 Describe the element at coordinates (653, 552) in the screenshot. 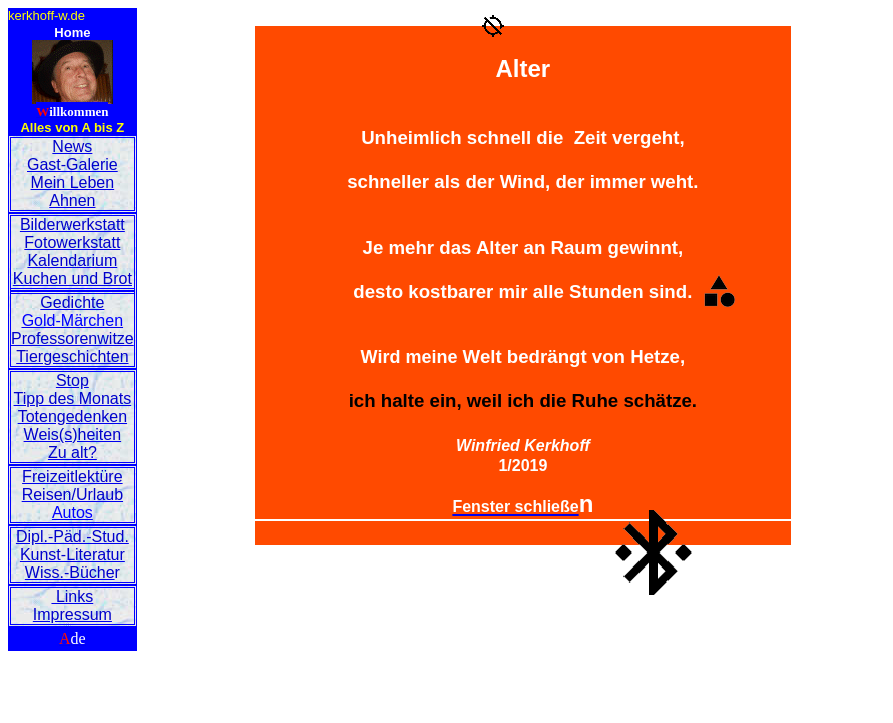

I see `indicates bluetooth is connected to a device` at that location.